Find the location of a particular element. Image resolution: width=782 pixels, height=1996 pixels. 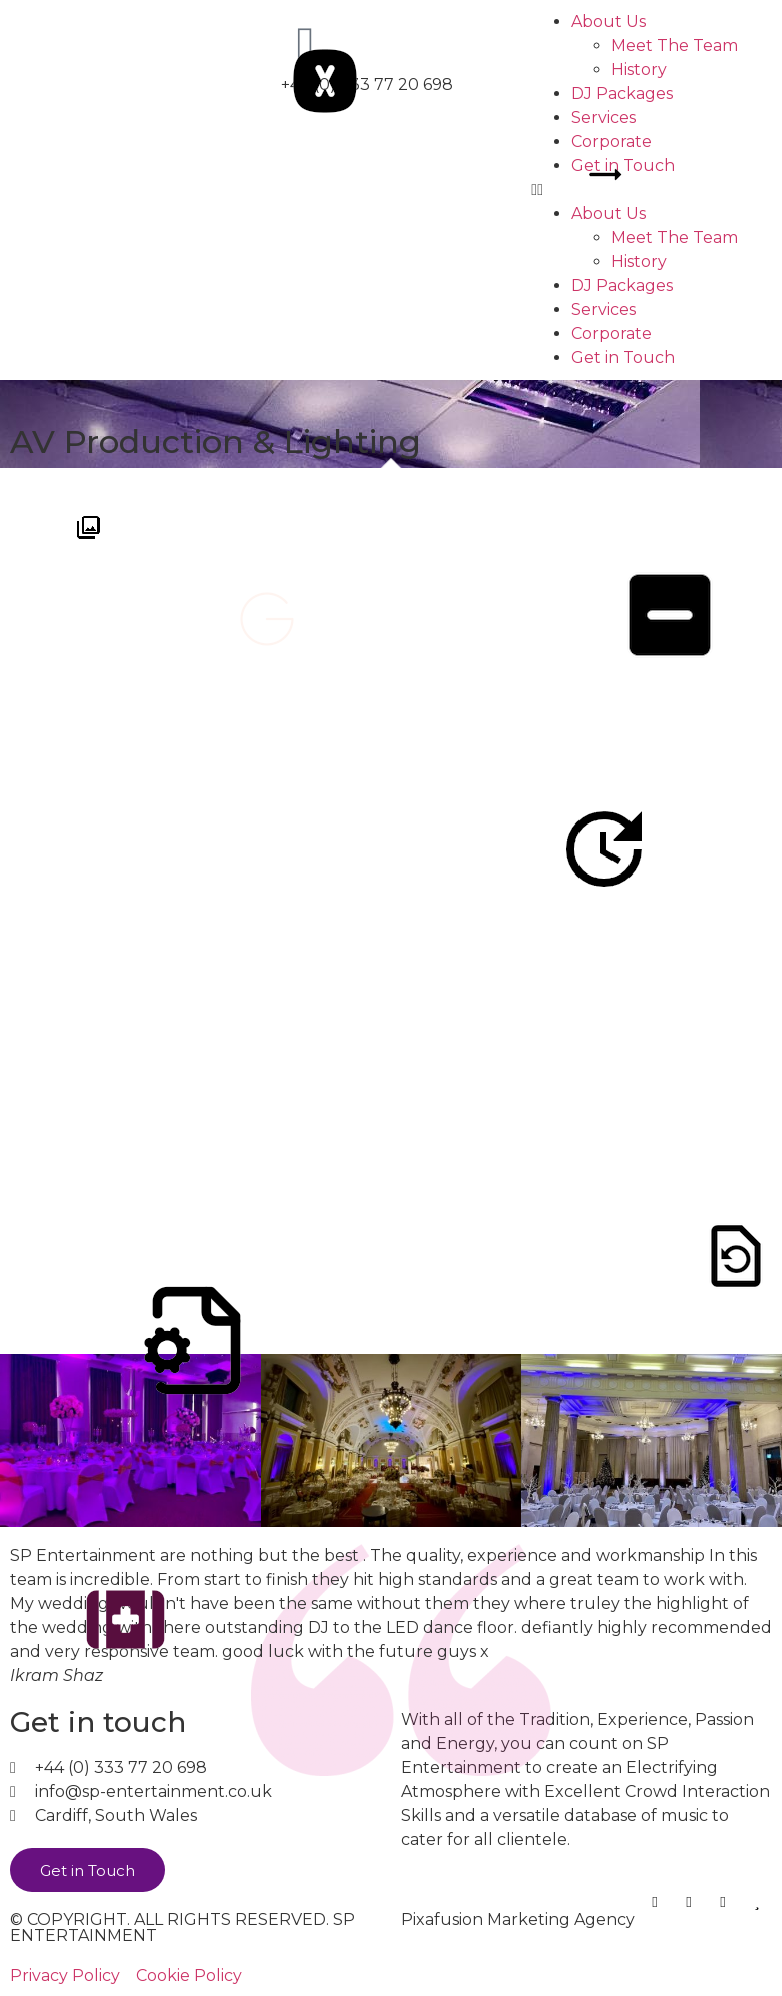

indicates no change or stable trend is located at coordinates (604, 174).